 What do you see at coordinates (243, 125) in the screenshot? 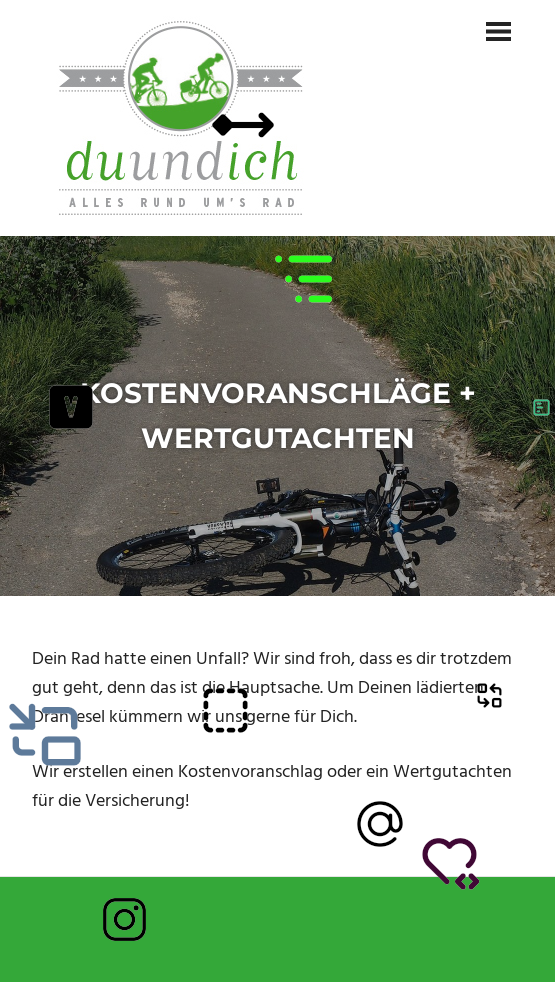
I see `navigate to next step or section` at bounding box center [243, 125].